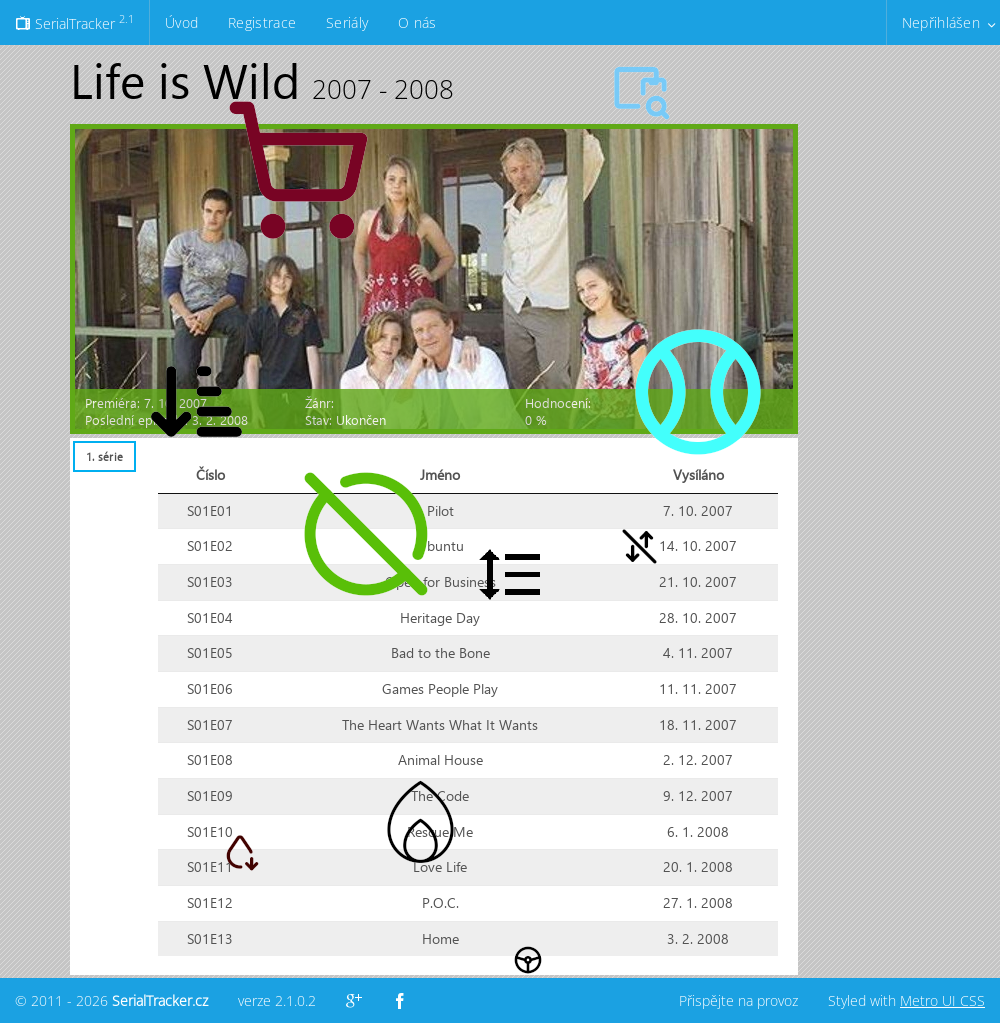 The width and height of the screenshot is (1000, 1023). I want to click on adjust line spacing in text, so click(510, 574).